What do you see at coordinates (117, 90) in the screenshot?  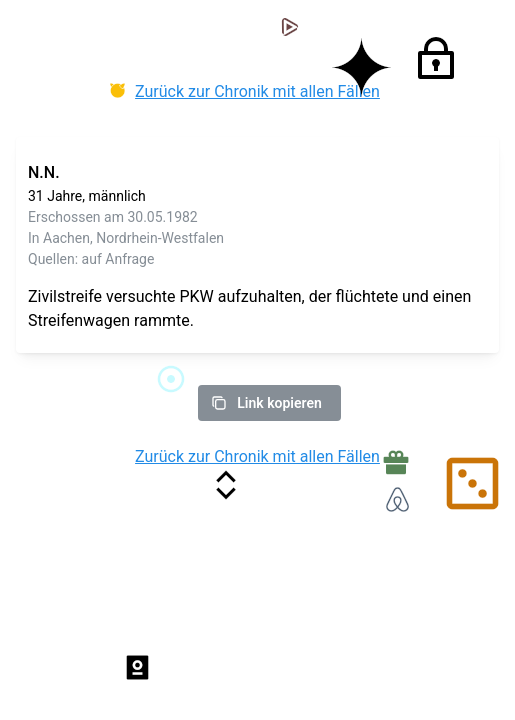 I see `freebsd operating system logo` at bounding box center [117, 90].